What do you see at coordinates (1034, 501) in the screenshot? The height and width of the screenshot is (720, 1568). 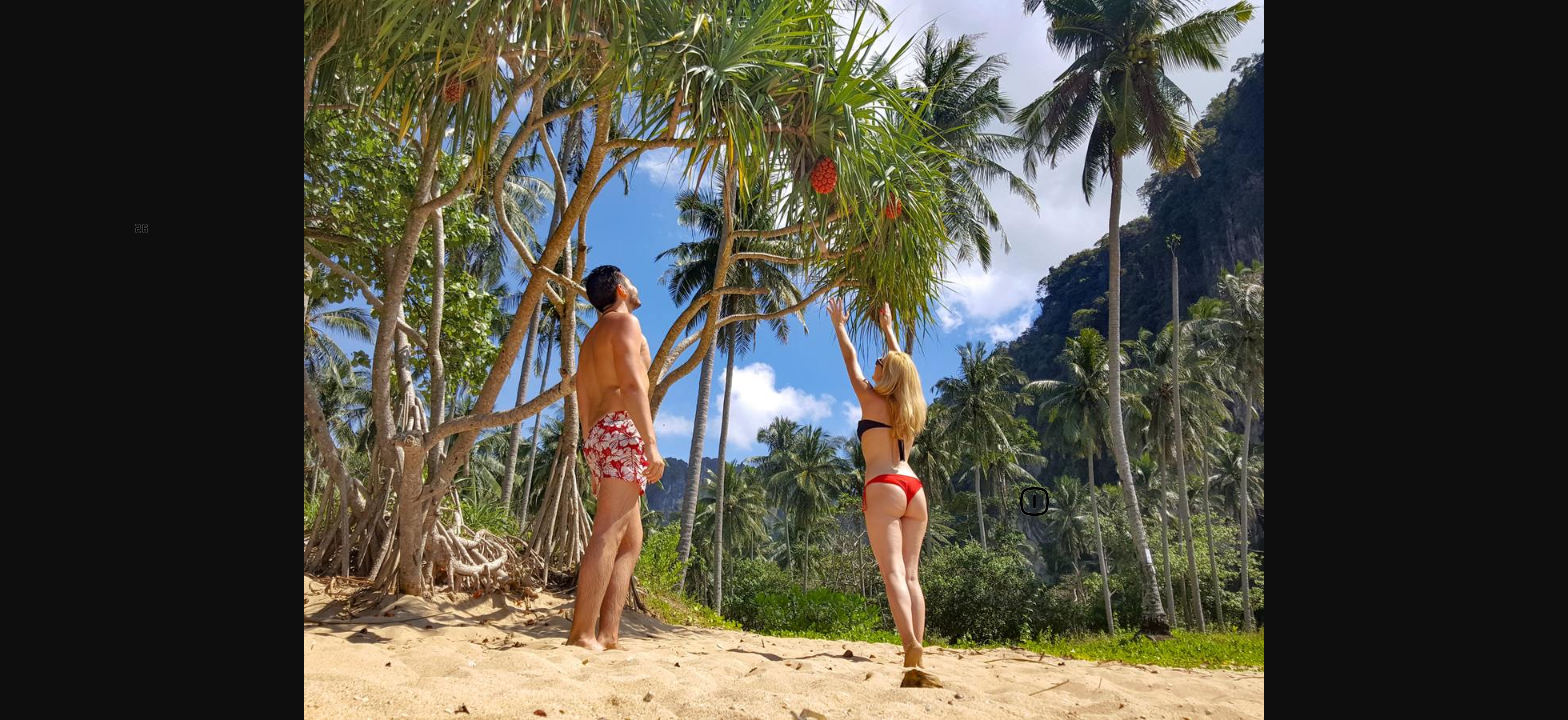 I see `view more information or details` at bounding box center [1034, 501].